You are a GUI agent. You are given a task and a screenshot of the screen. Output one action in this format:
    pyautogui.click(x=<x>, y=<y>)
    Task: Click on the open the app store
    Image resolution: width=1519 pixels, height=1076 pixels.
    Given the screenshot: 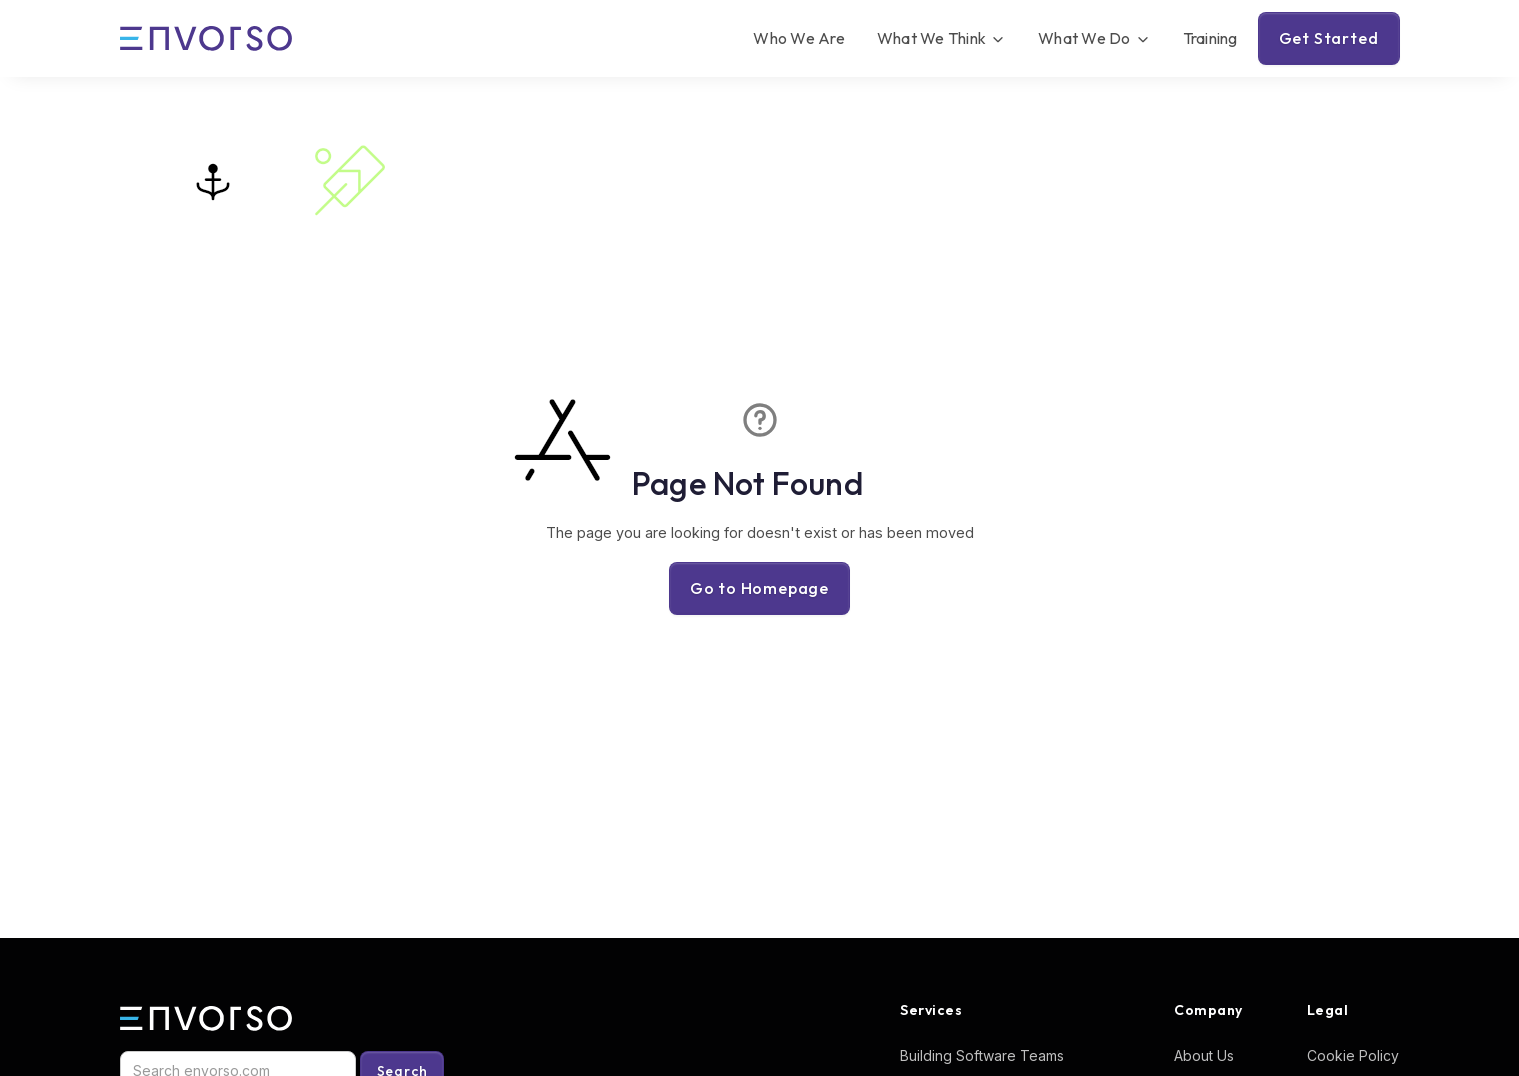 What is the action you would take?
    pyautogui.click(x=562, y=443)
    